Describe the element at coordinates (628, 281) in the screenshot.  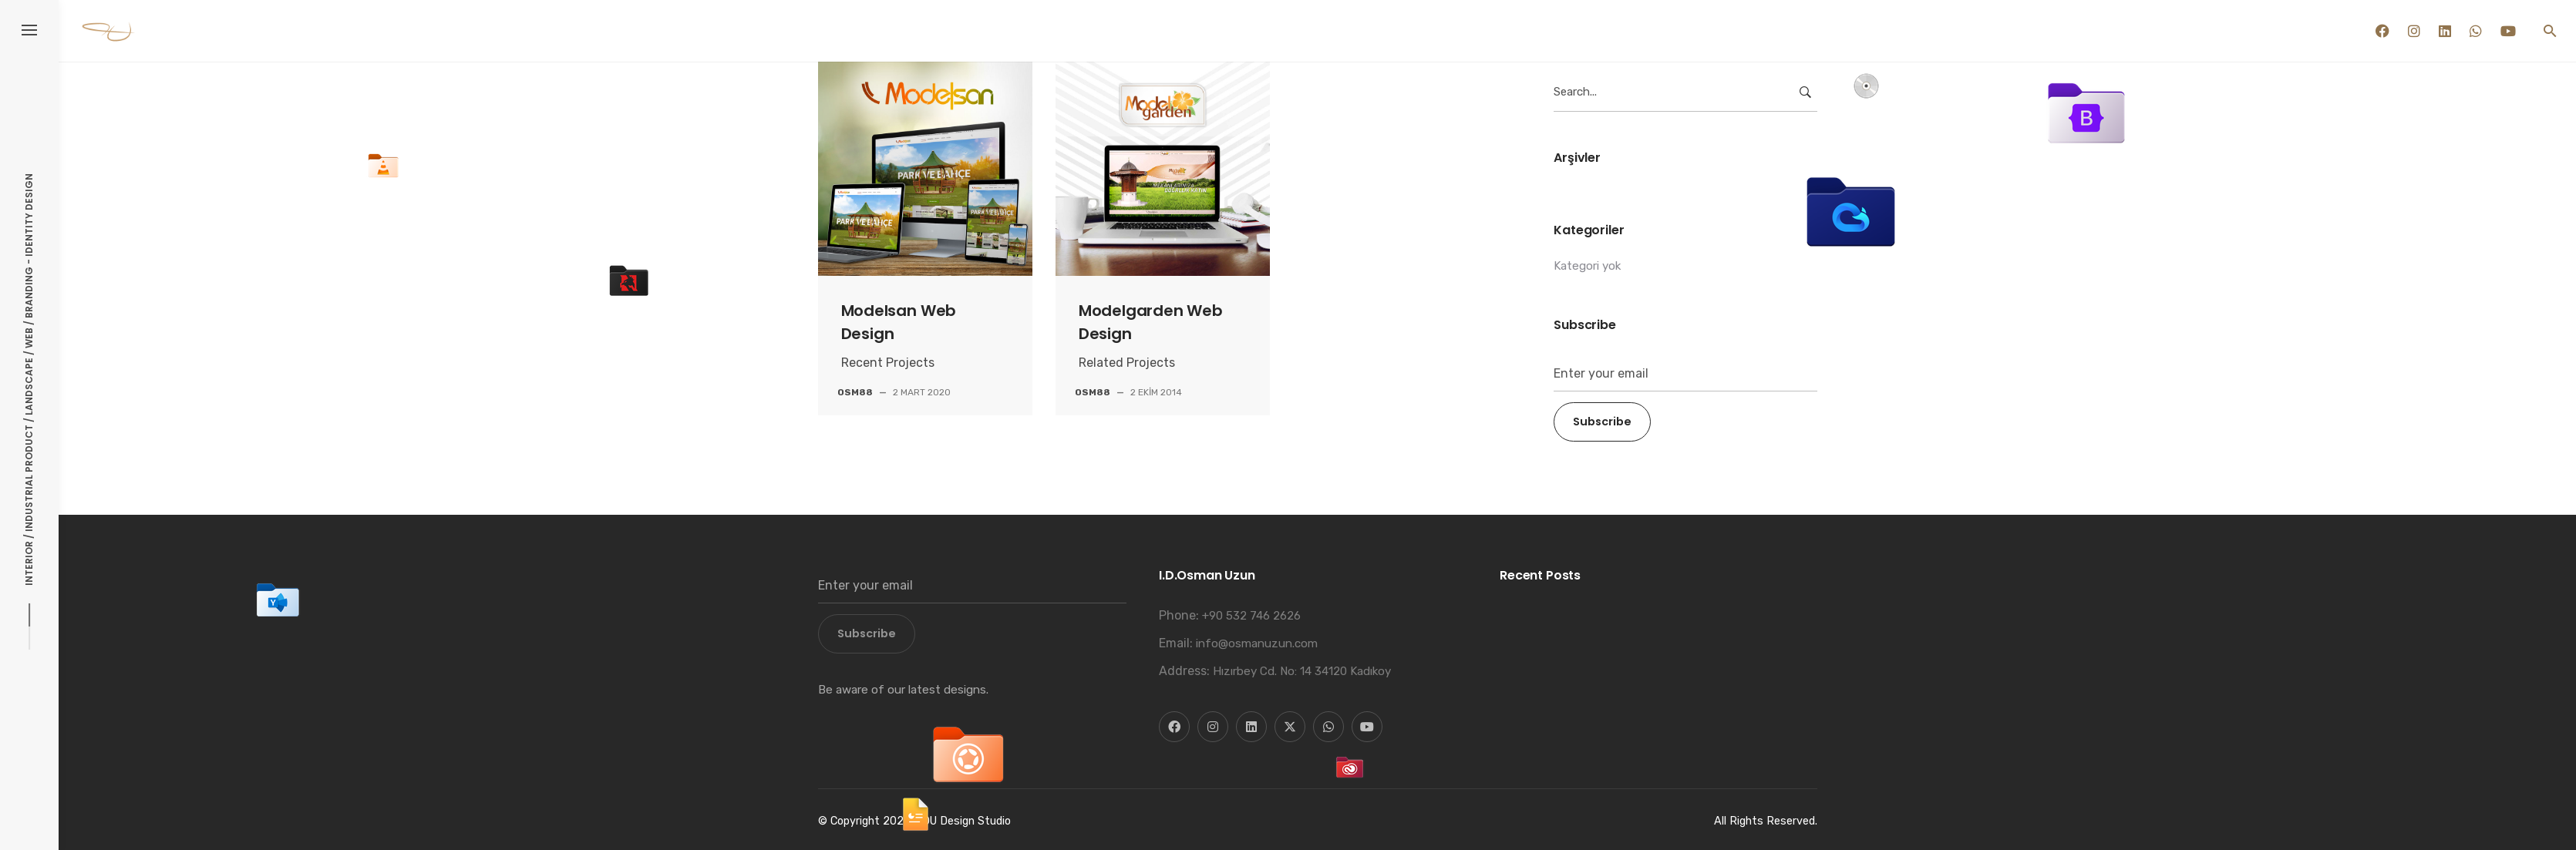
I see `open nusantara project files folder` at that location.